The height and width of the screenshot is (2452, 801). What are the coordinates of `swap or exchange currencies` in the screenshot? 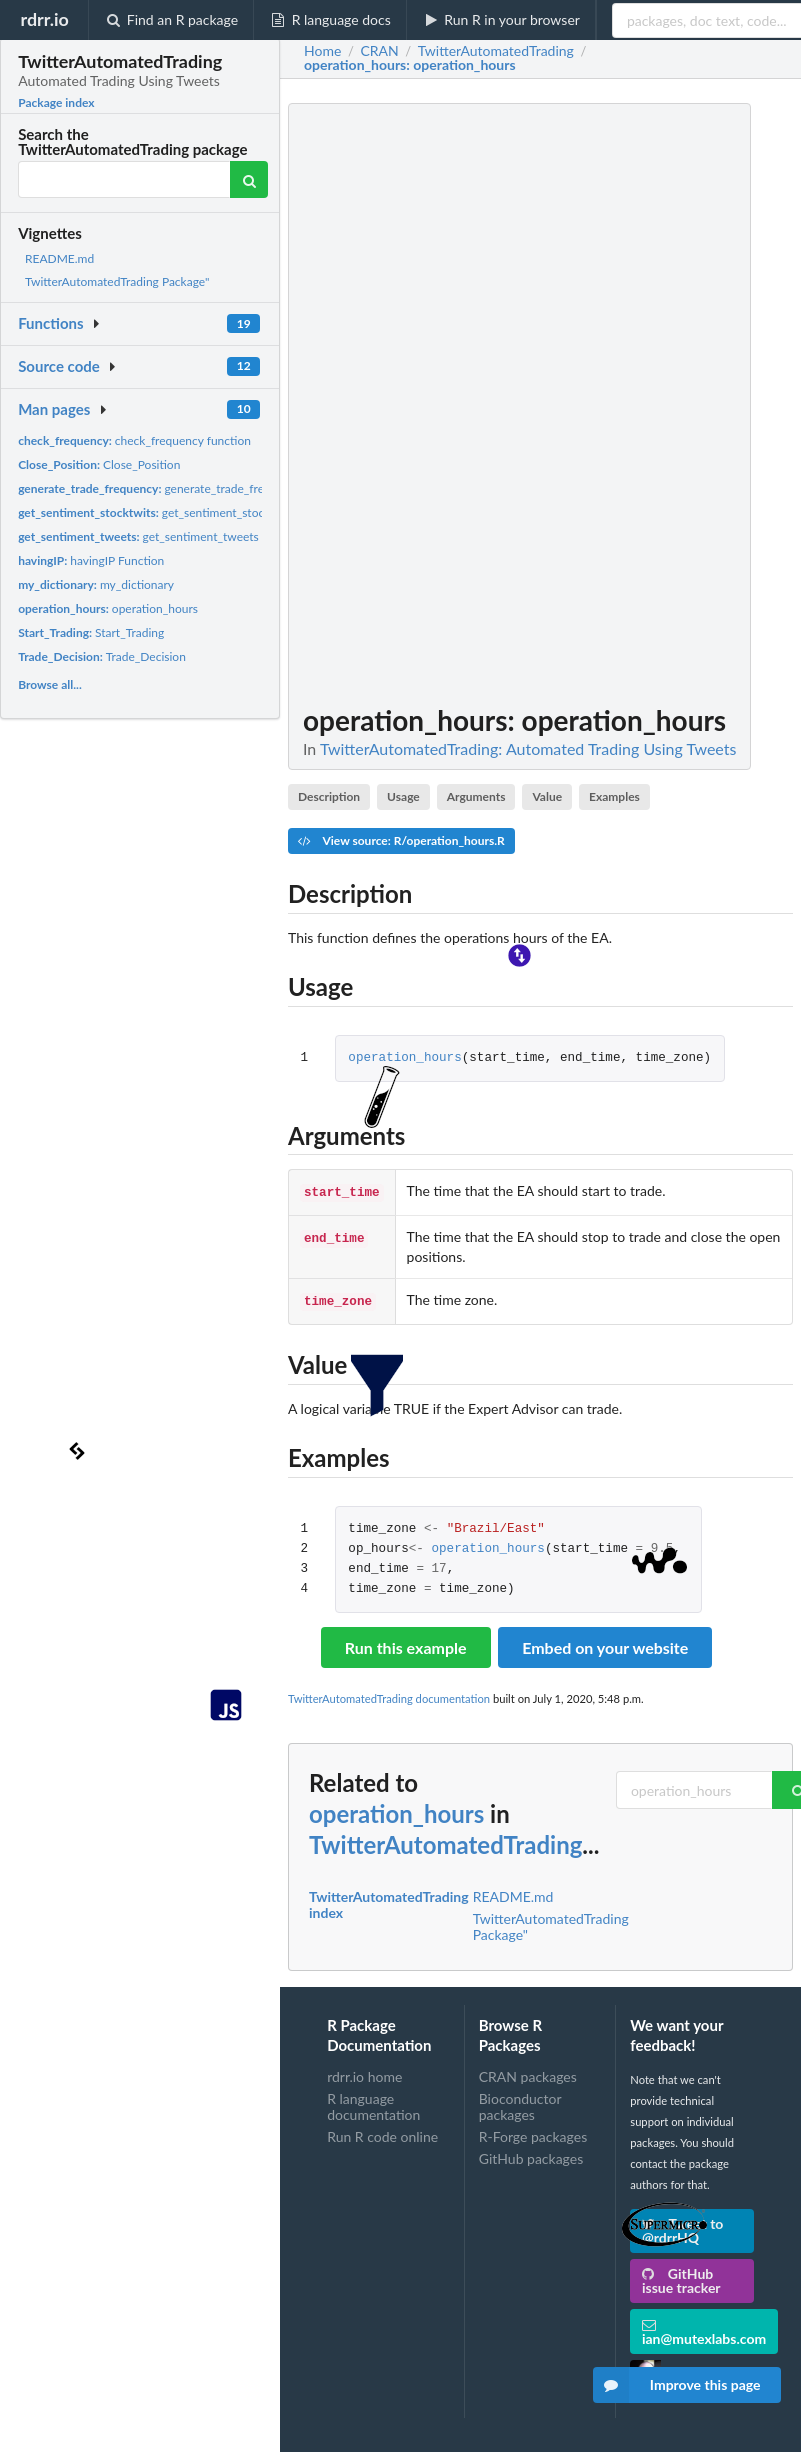 It's located at (519, 955).